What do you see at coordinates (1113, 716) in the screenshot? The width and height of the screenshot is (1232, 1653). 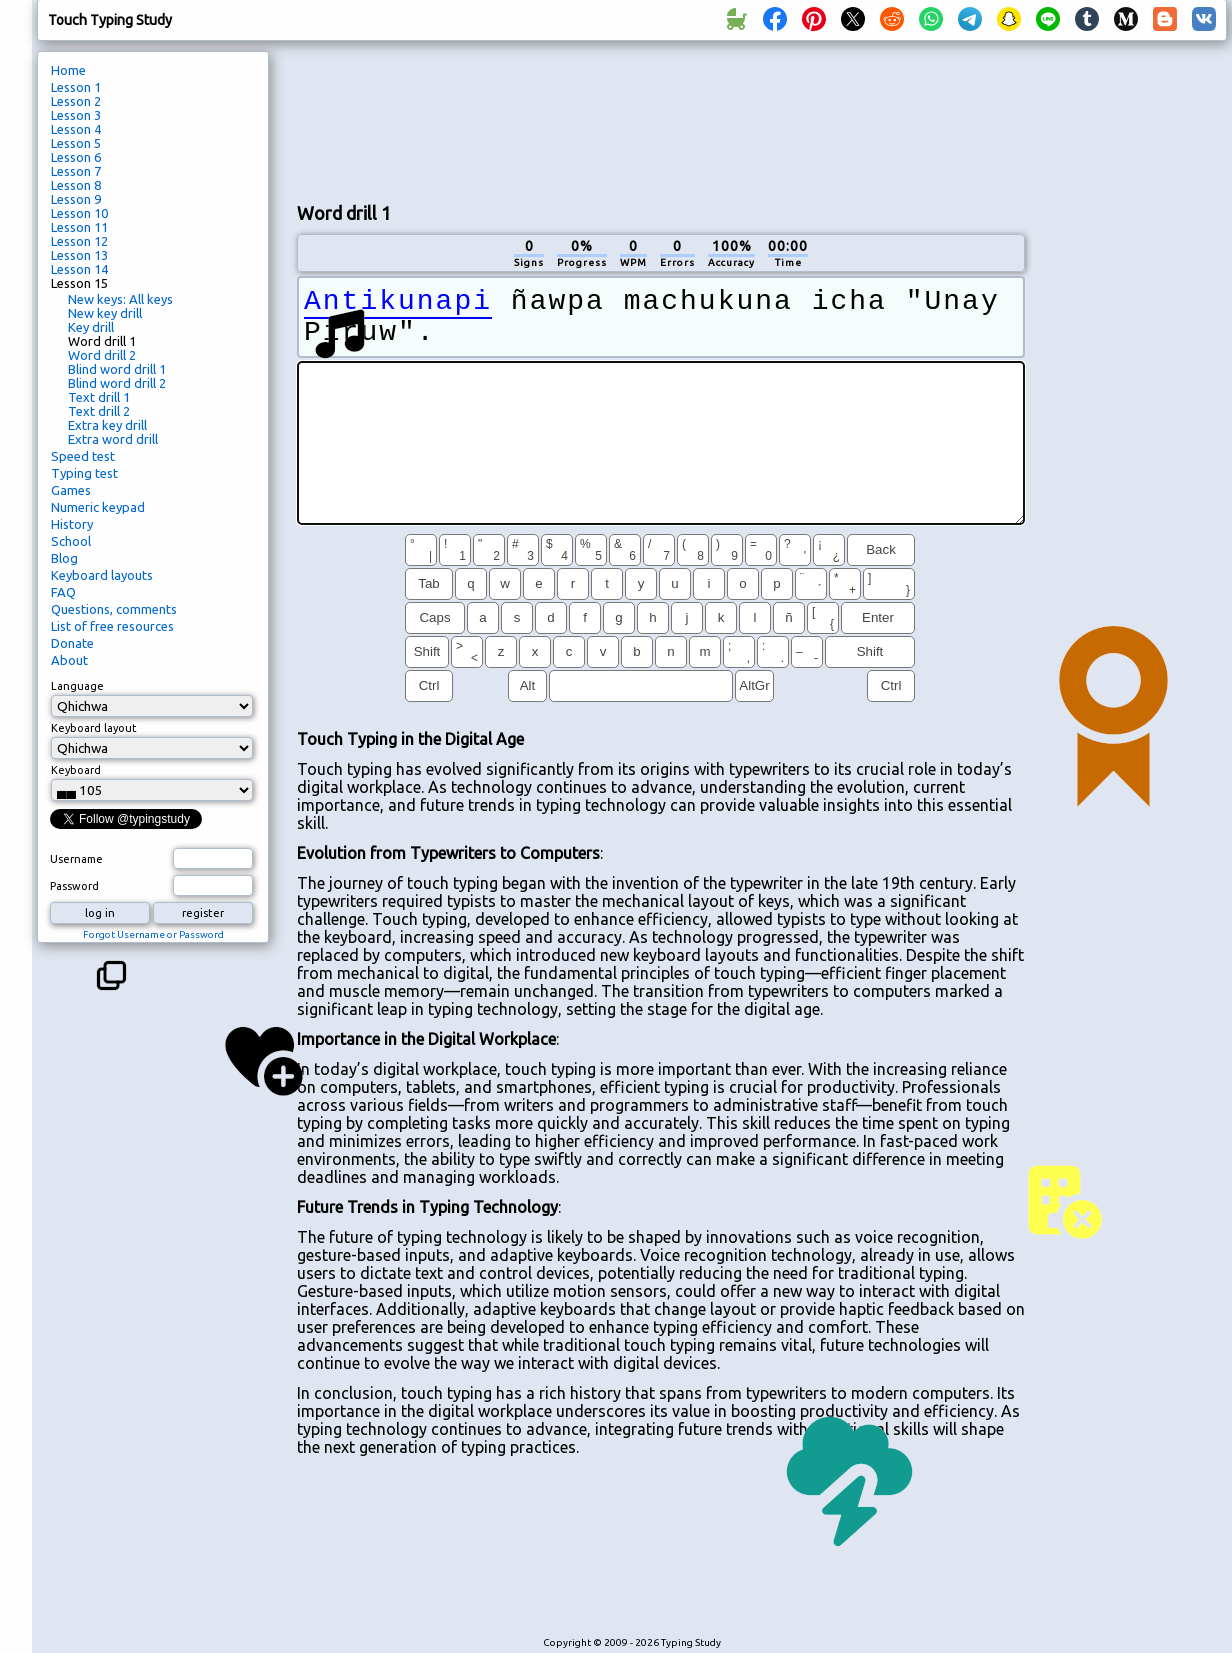 I see `view achievements or awards` at bounding box center [1113, 716].